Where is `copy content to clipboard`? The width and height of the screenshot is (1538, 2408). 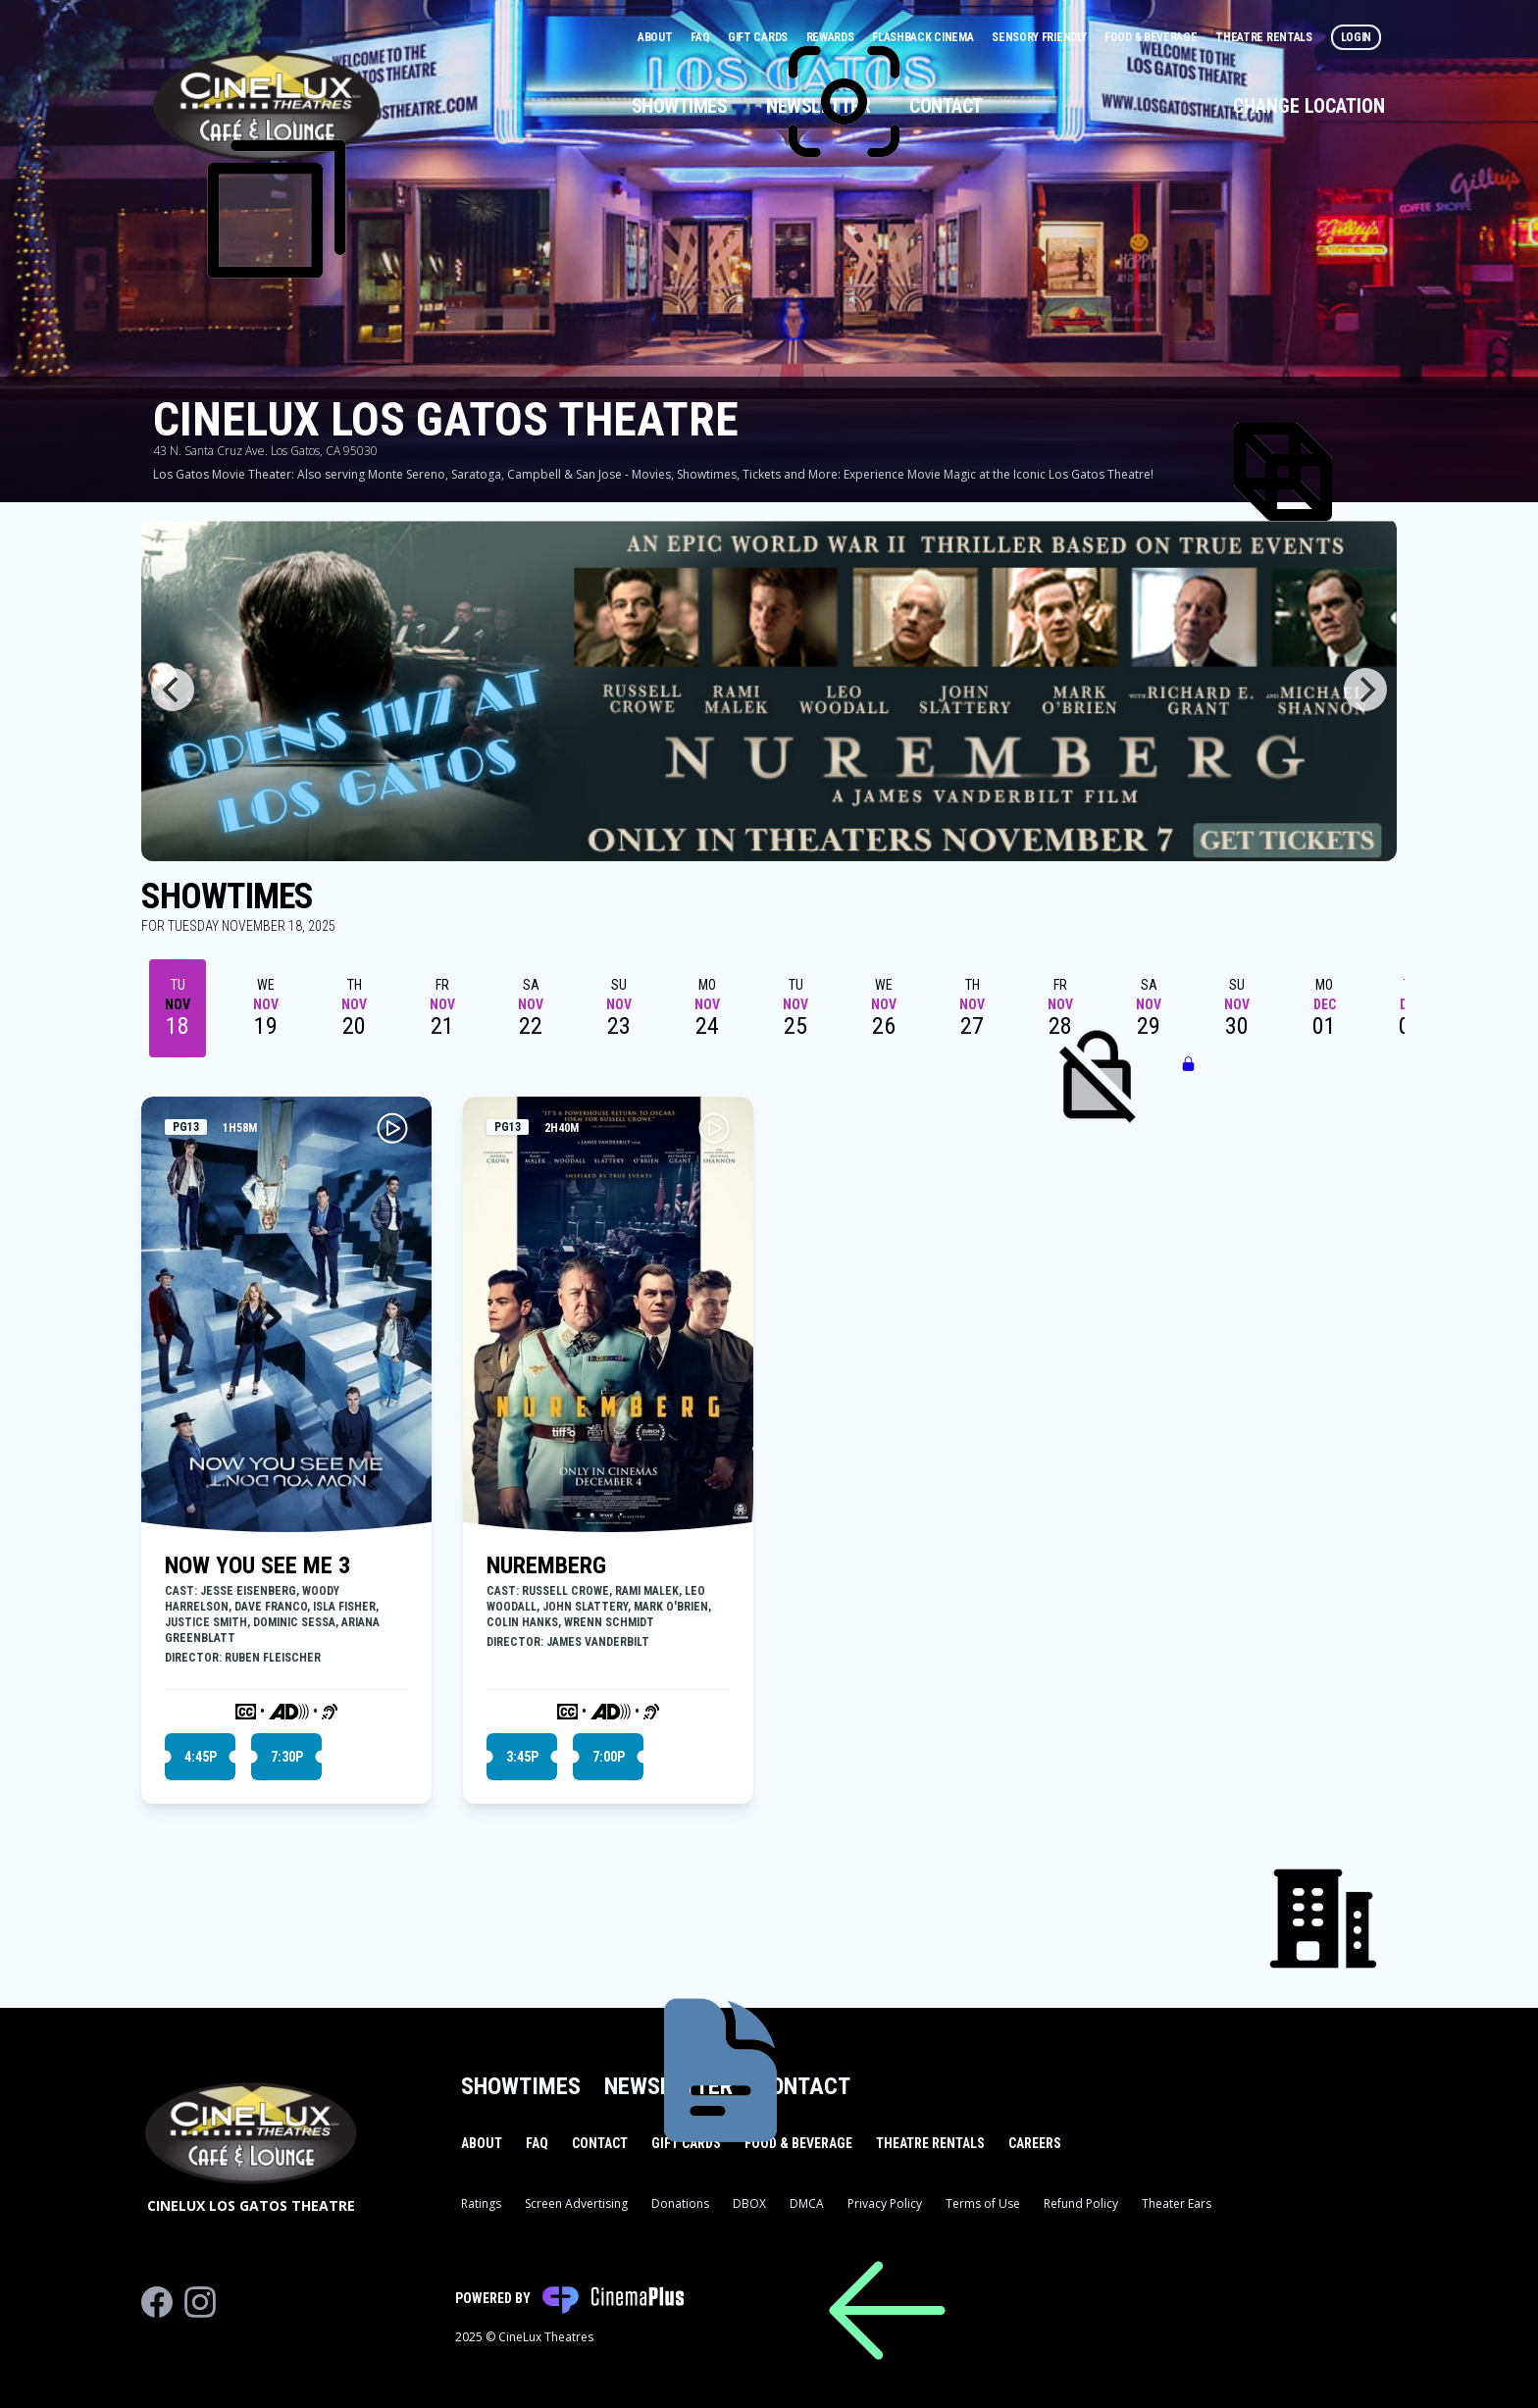 copy content to clipboard is located at coordinates (277, 209).